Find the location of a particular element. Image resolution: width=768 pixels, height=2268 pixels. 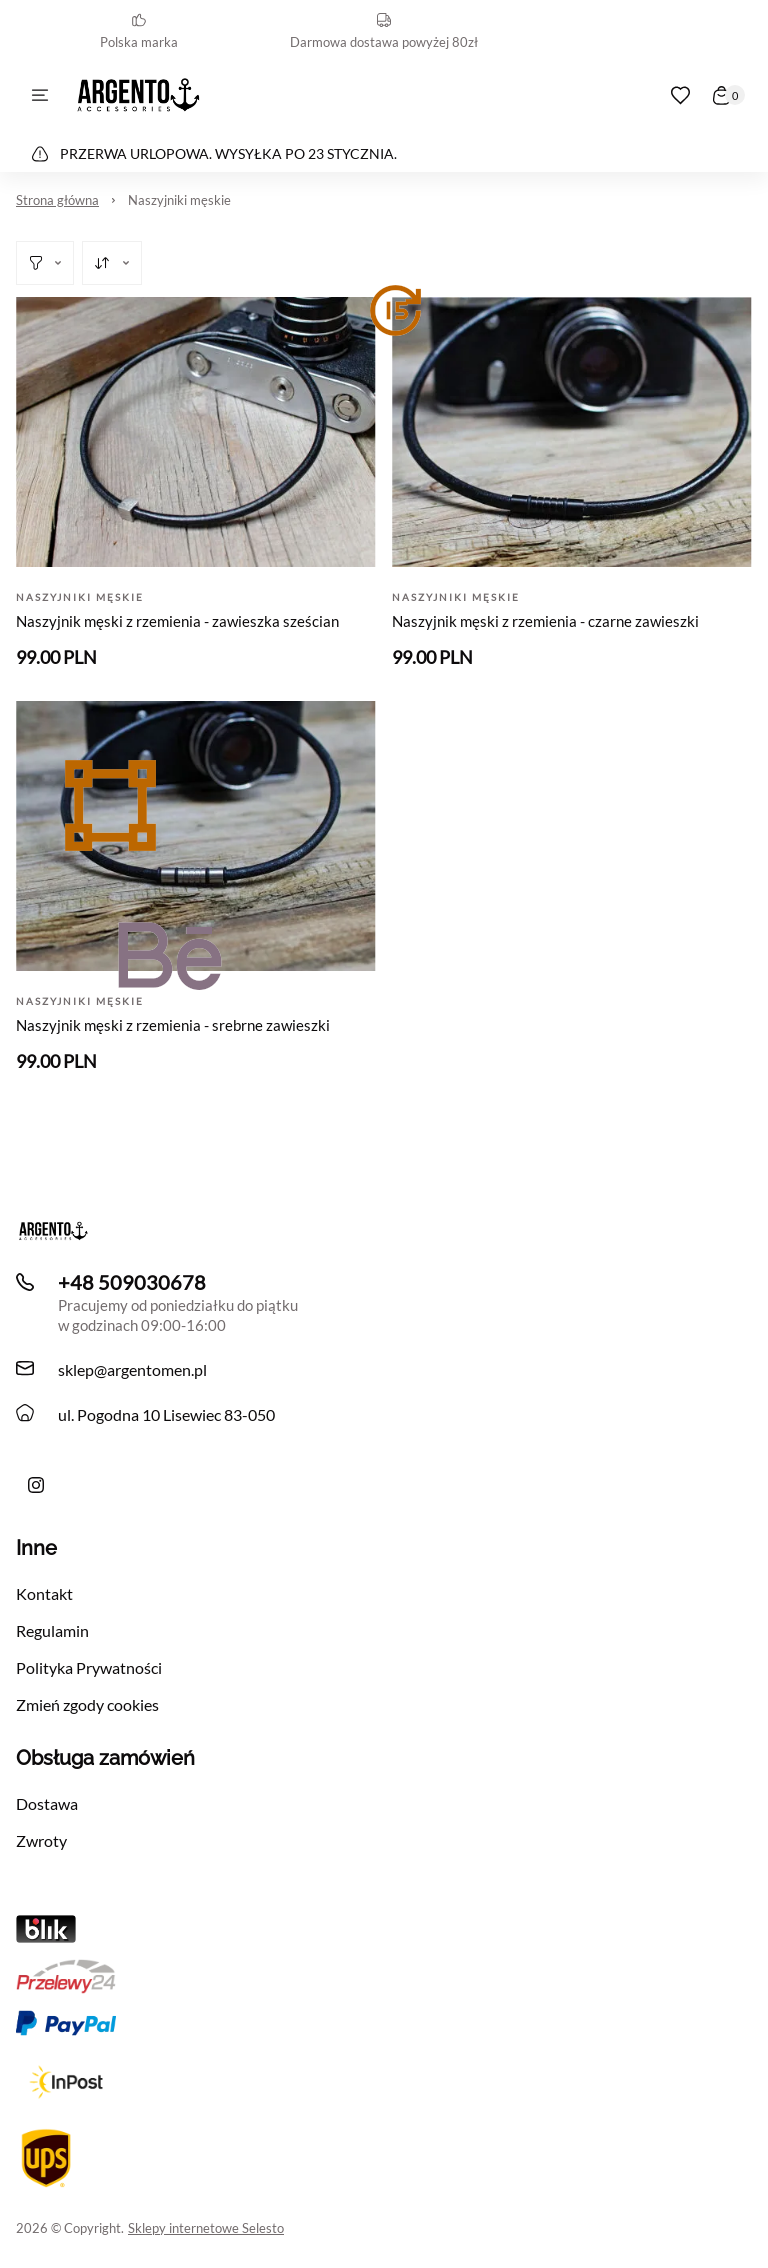

edit shape or object boundaries is located at coordinates (110, 805).